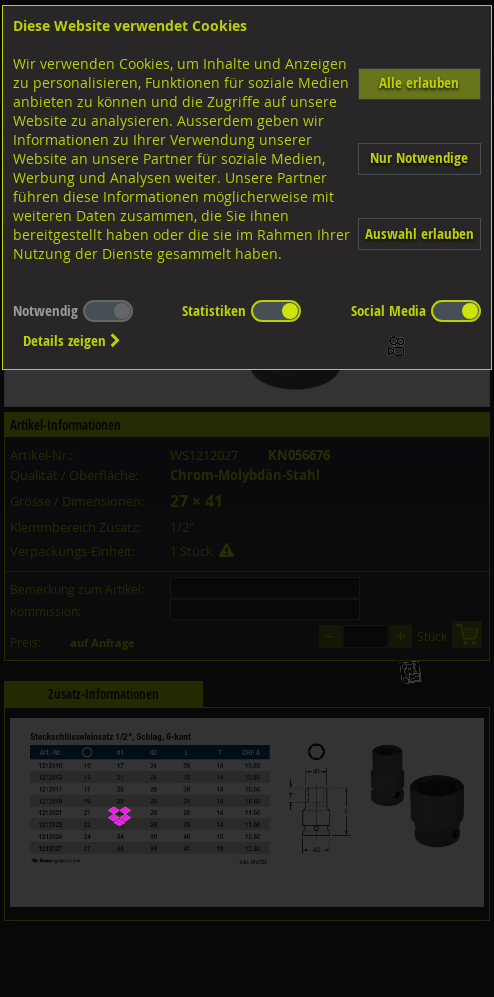  What do you see at coordinates (119, 816) in the screenshot?
I see `open Dropbox cloud storage` at bounding box center [119, 816].